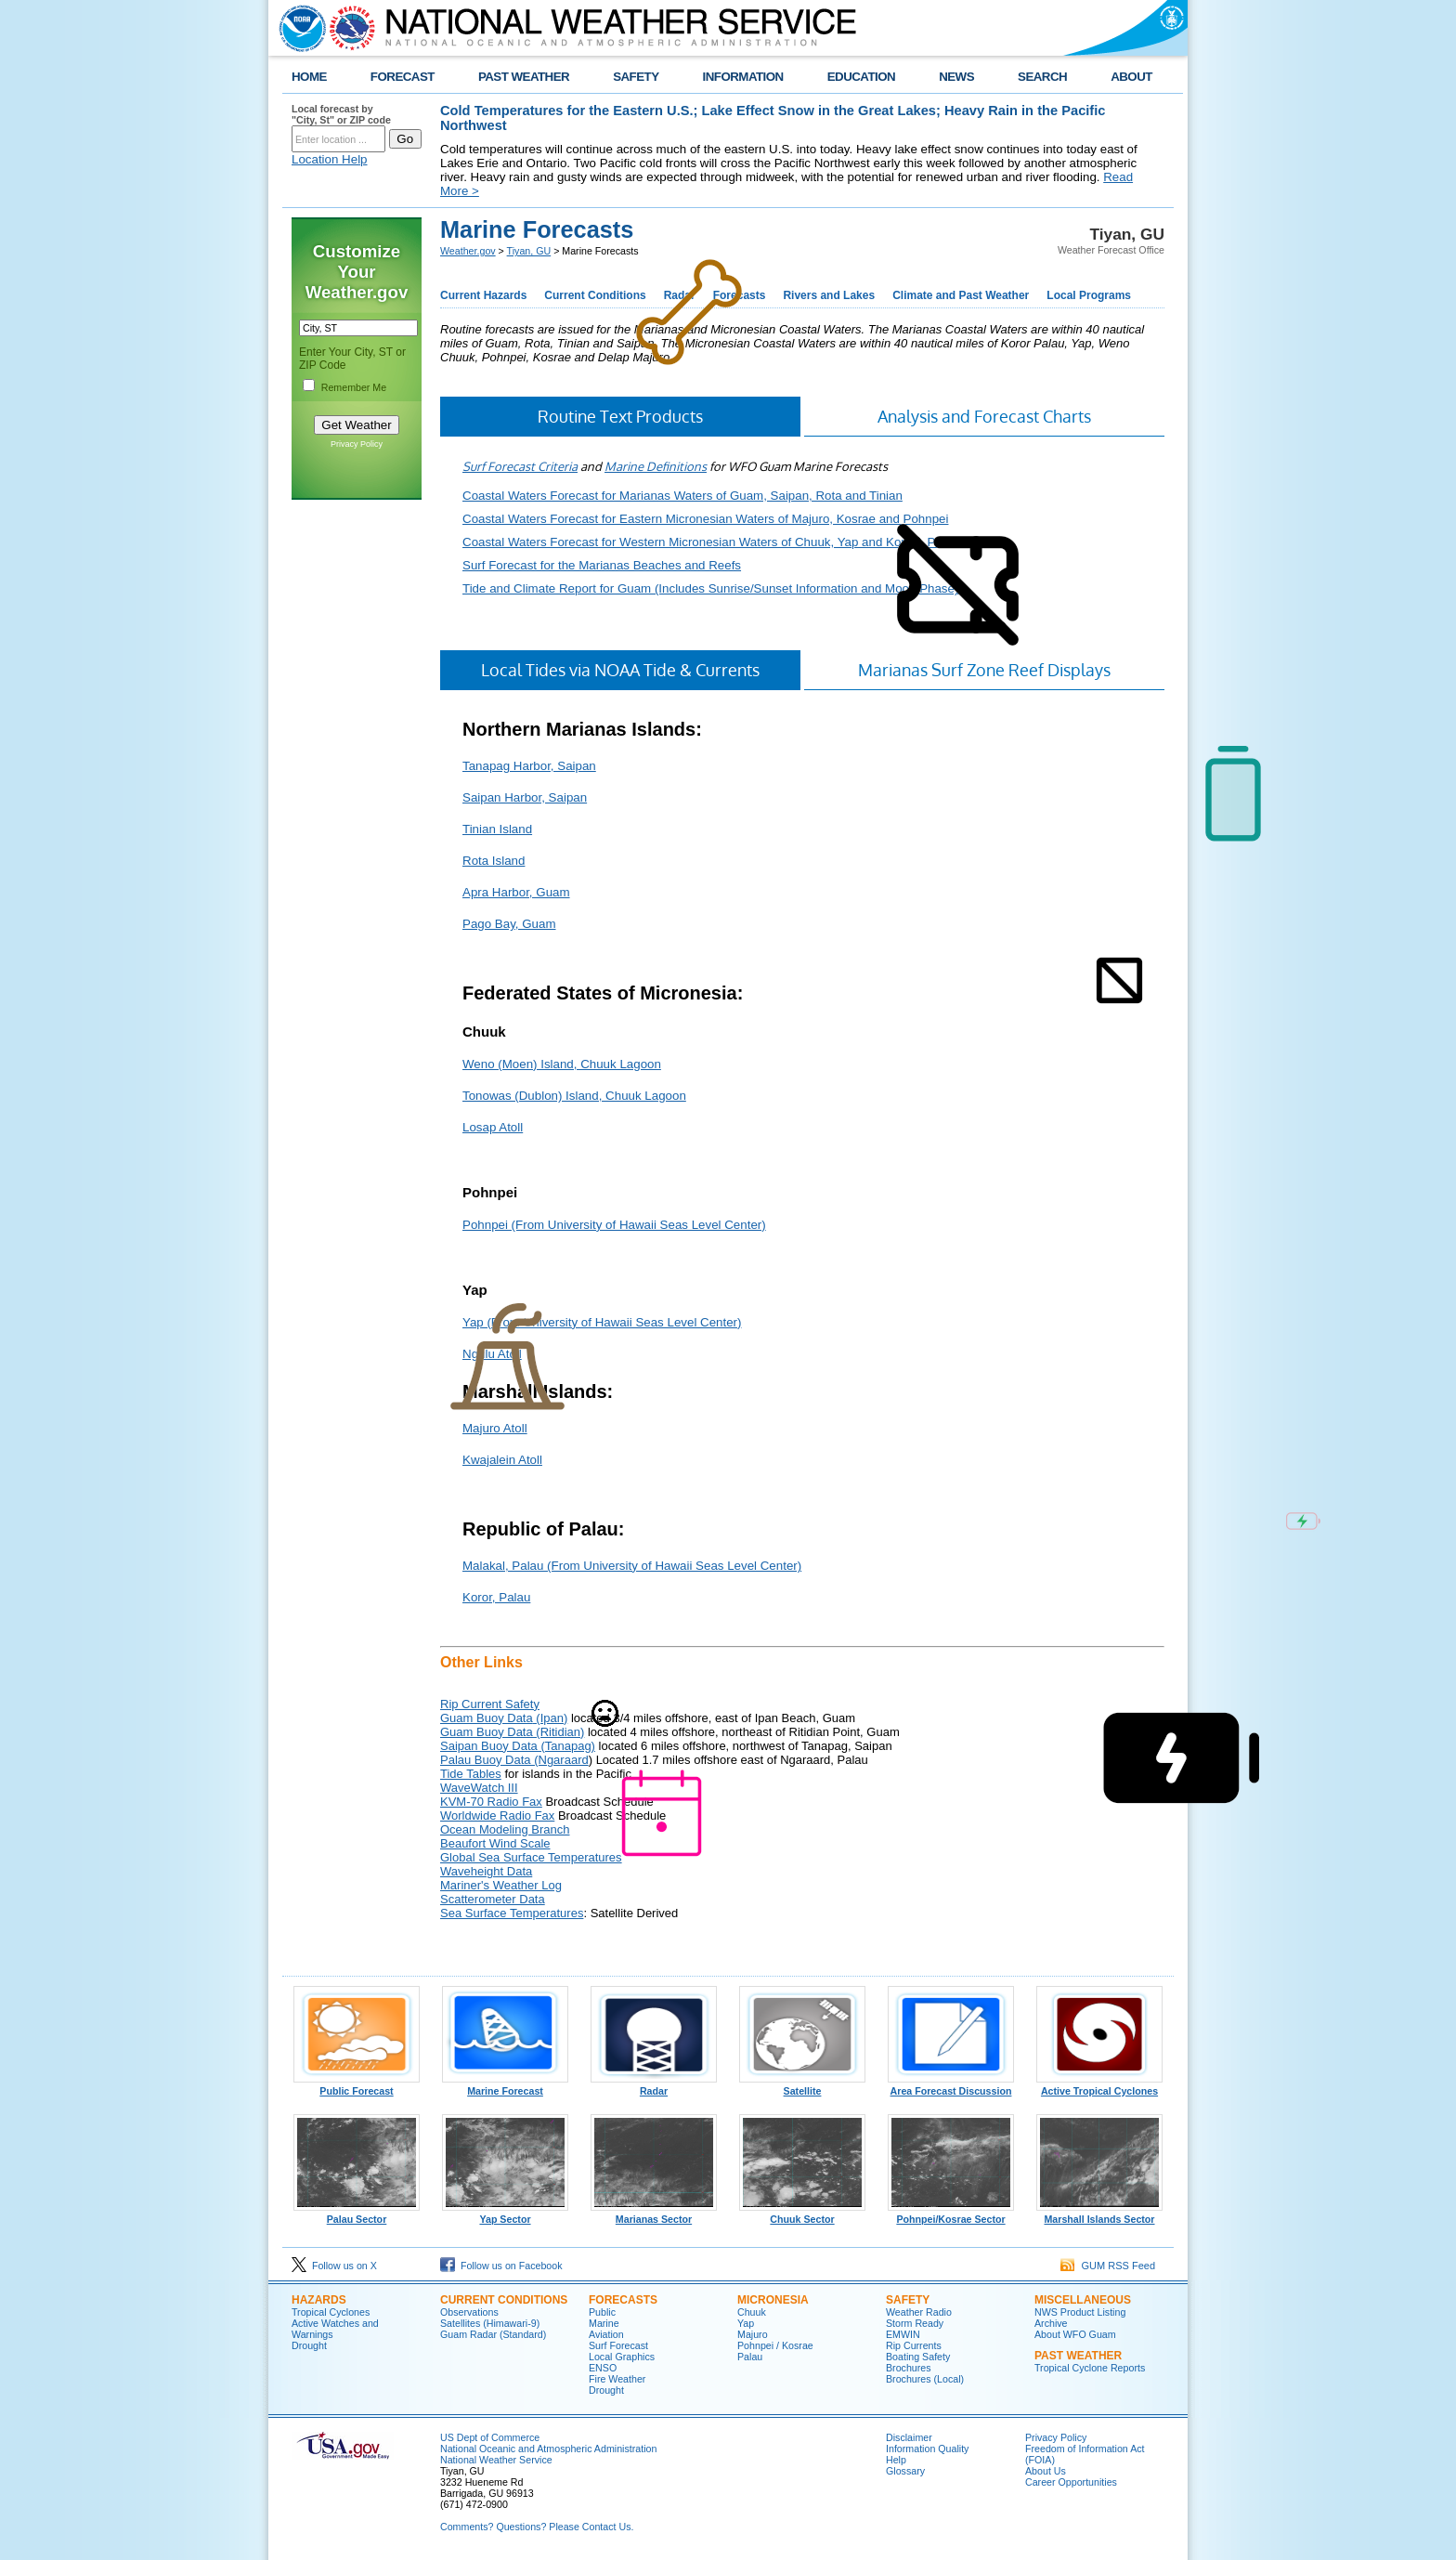  What do you see at coordinates (1178, 1757) in the screenshot?
I see `indicates device is currently charging` at bounding box center [1178, 1757].